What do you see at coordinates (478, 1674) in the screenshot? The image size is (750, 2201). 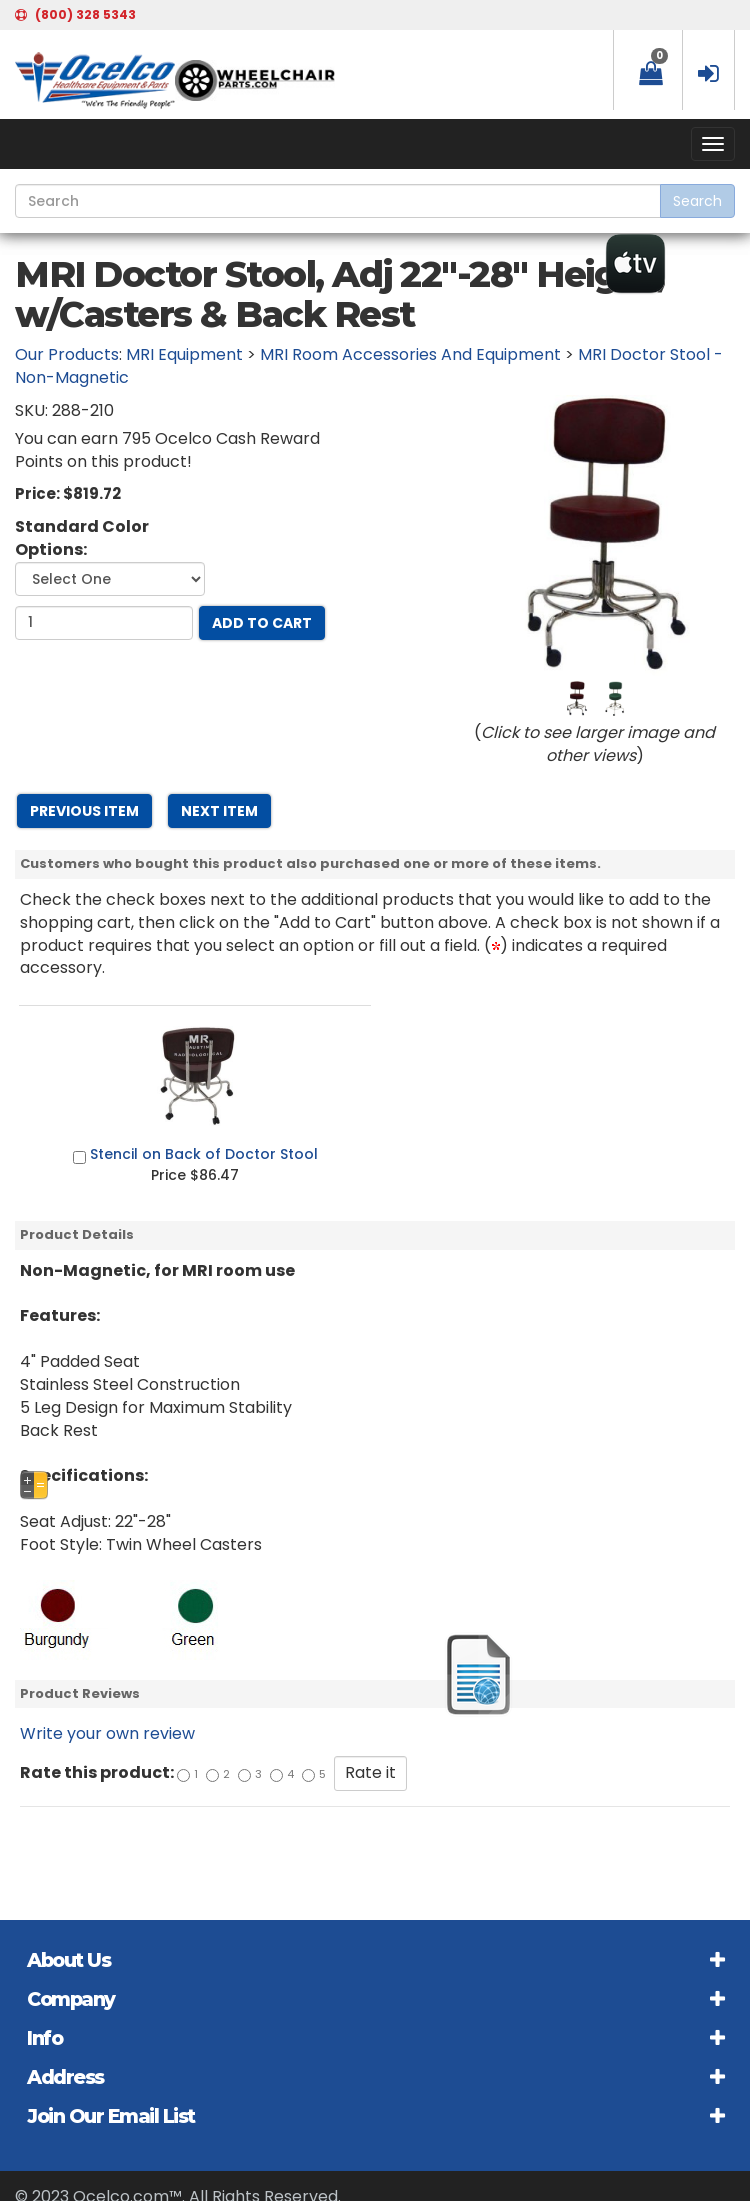 I see `open a web template document file` at bounding box center [478, 1674].